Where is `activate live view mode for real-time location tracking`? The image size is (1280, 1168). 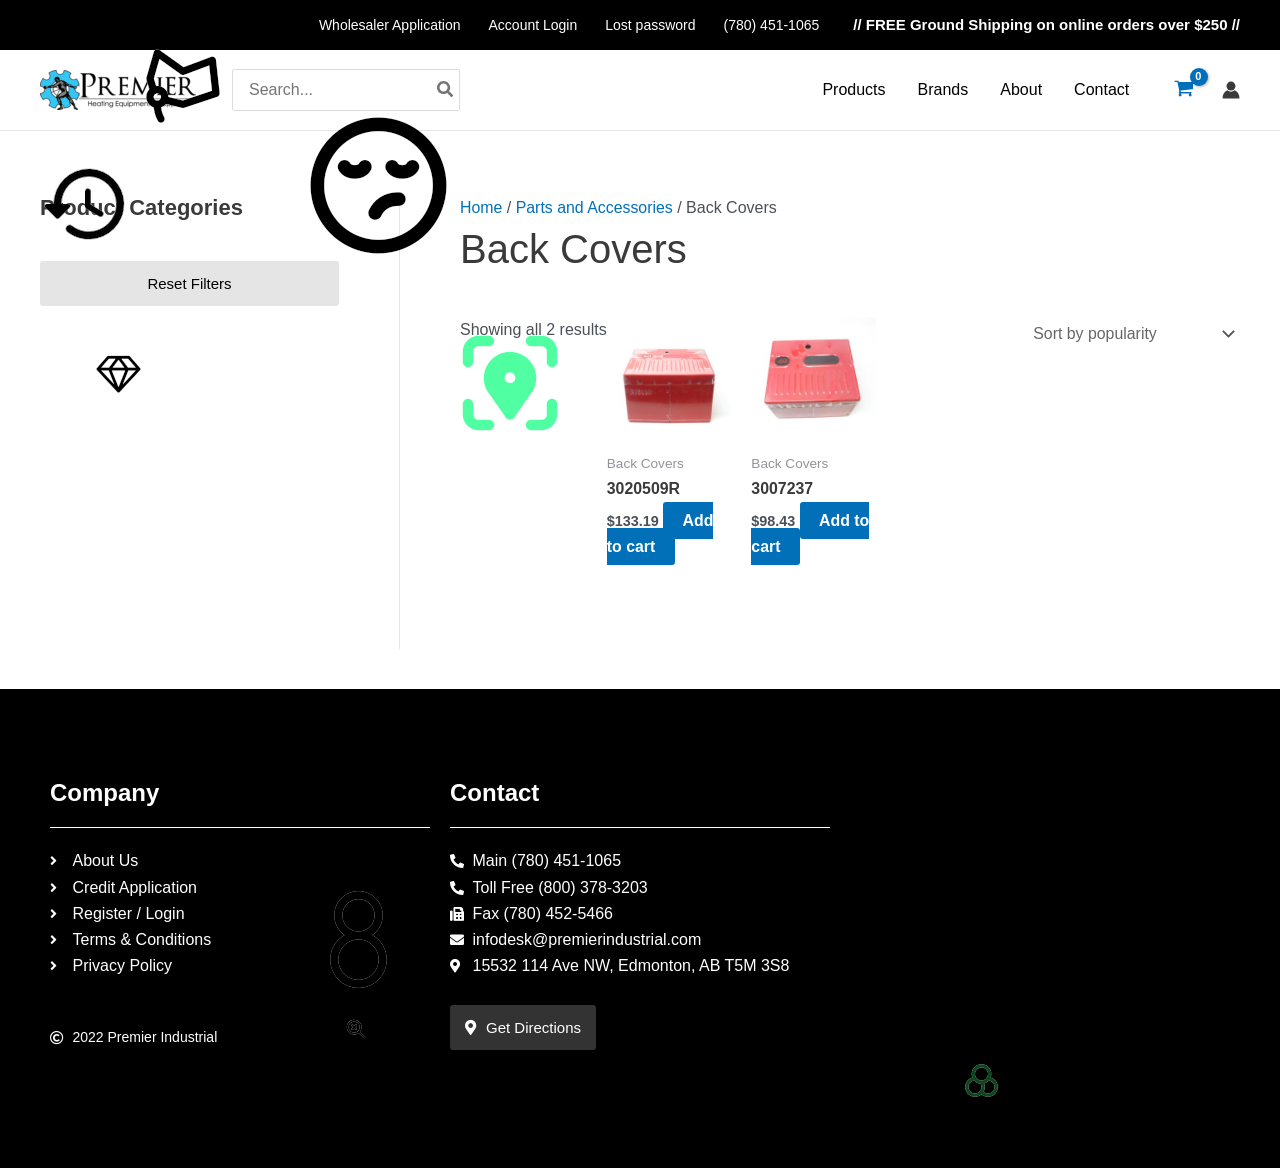 activate live view mode for real-time location tracking is located at coordinates (510, 383).